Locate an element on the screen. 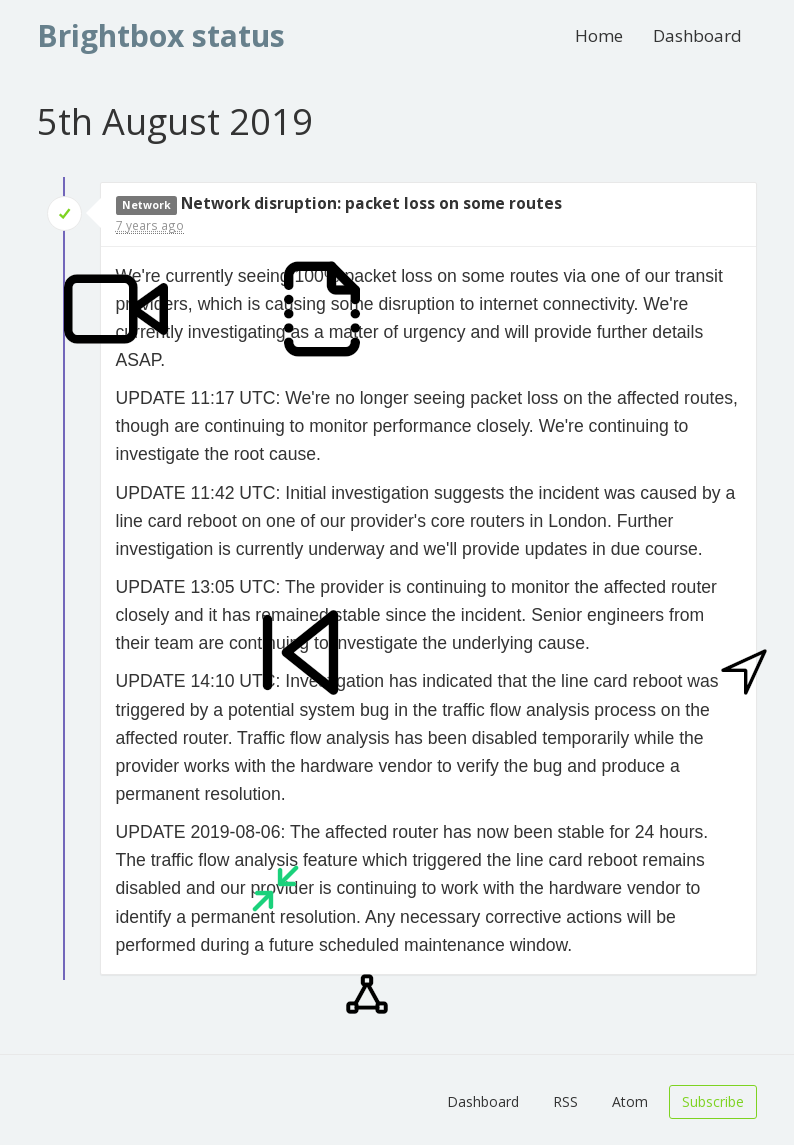 Image resolution: width=794 pixels, height=1145 pixels. skip to previous track is located at coordinates (300, 652).